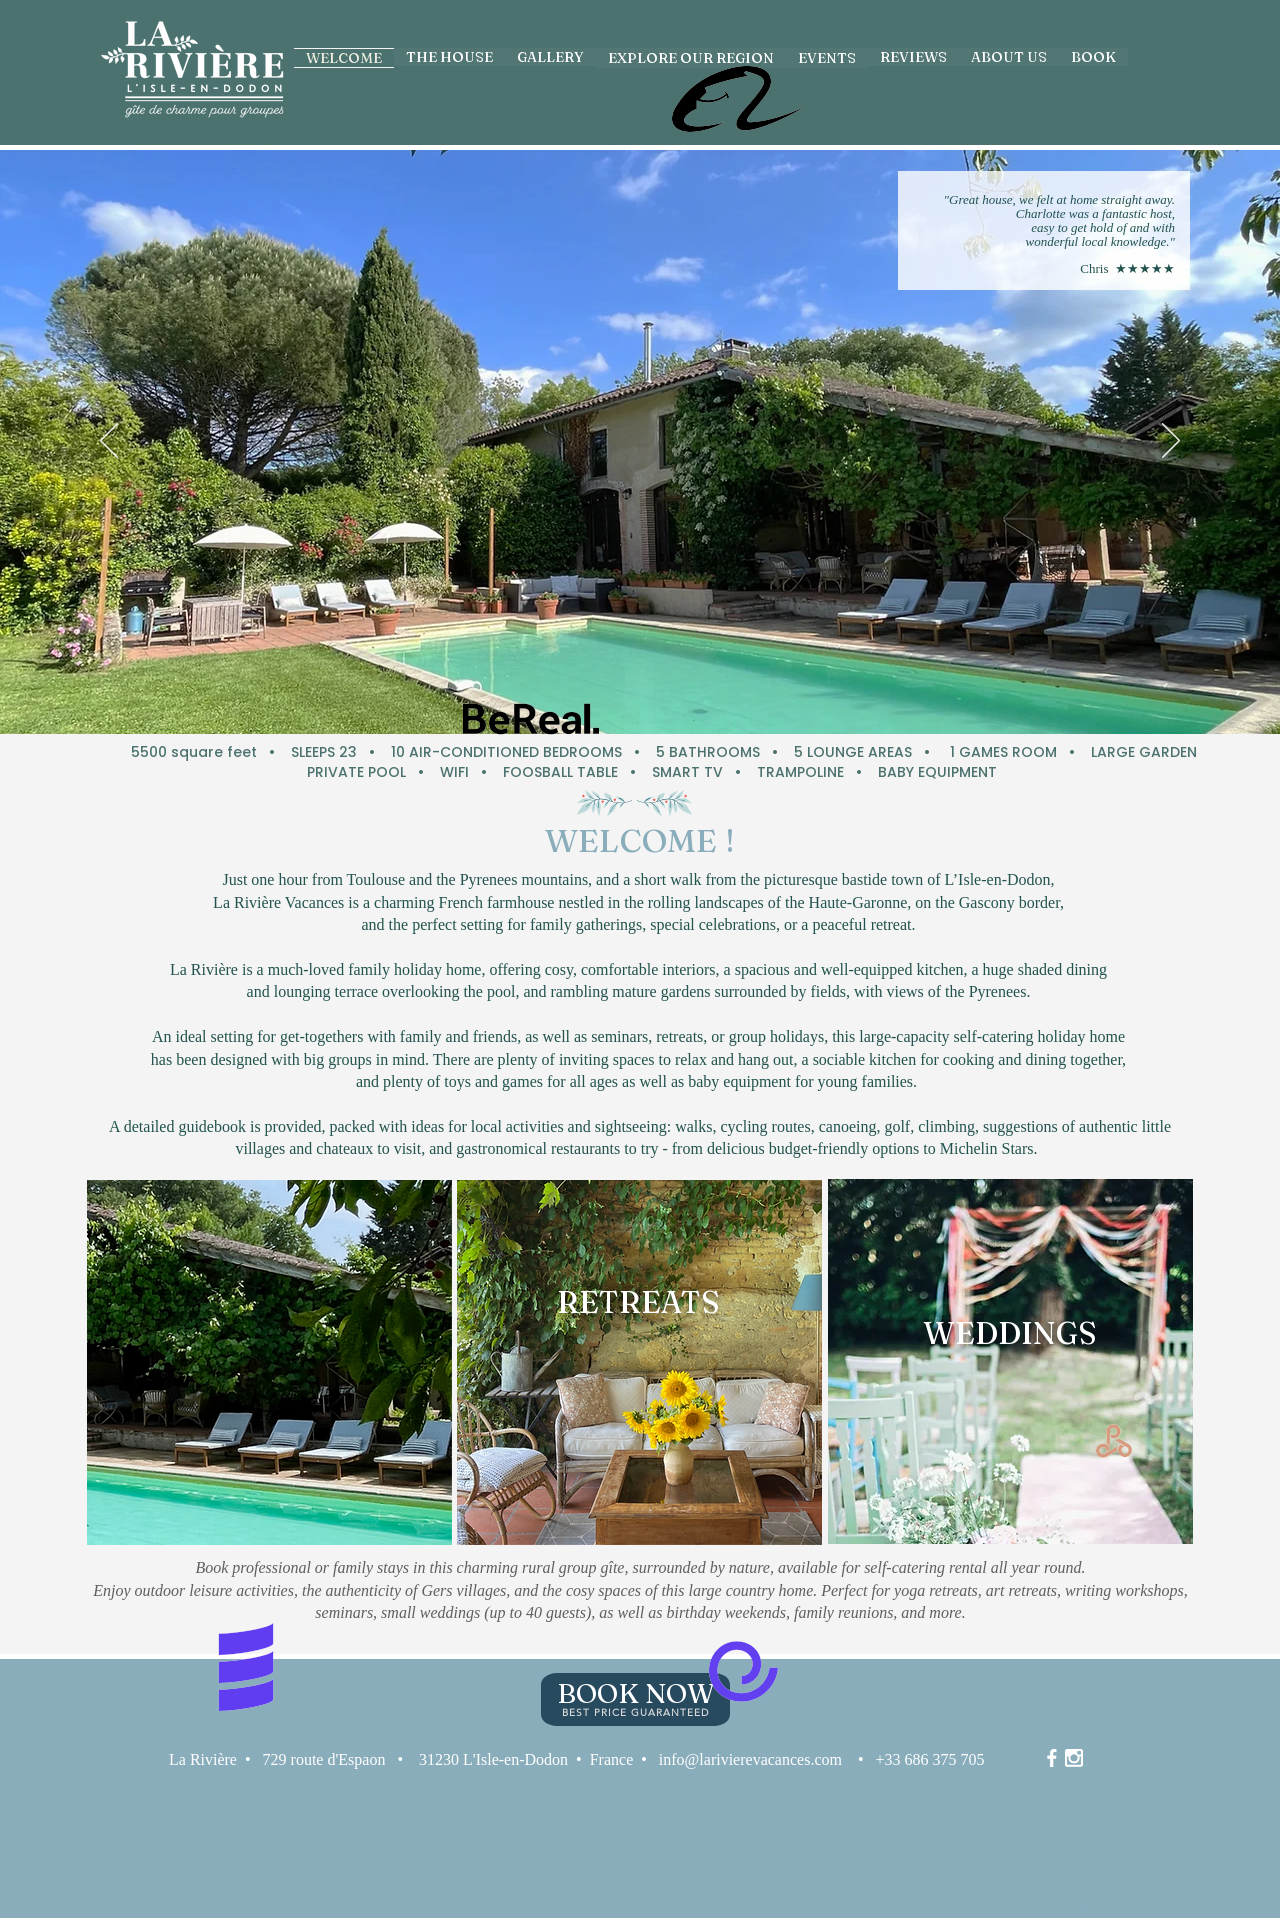 The width and height of the screenshot is (1280, 1918). What do you see at coordinates (531, 719) in the screenshot?
I see `open the BeReal app` at bounding box center [531, 719].